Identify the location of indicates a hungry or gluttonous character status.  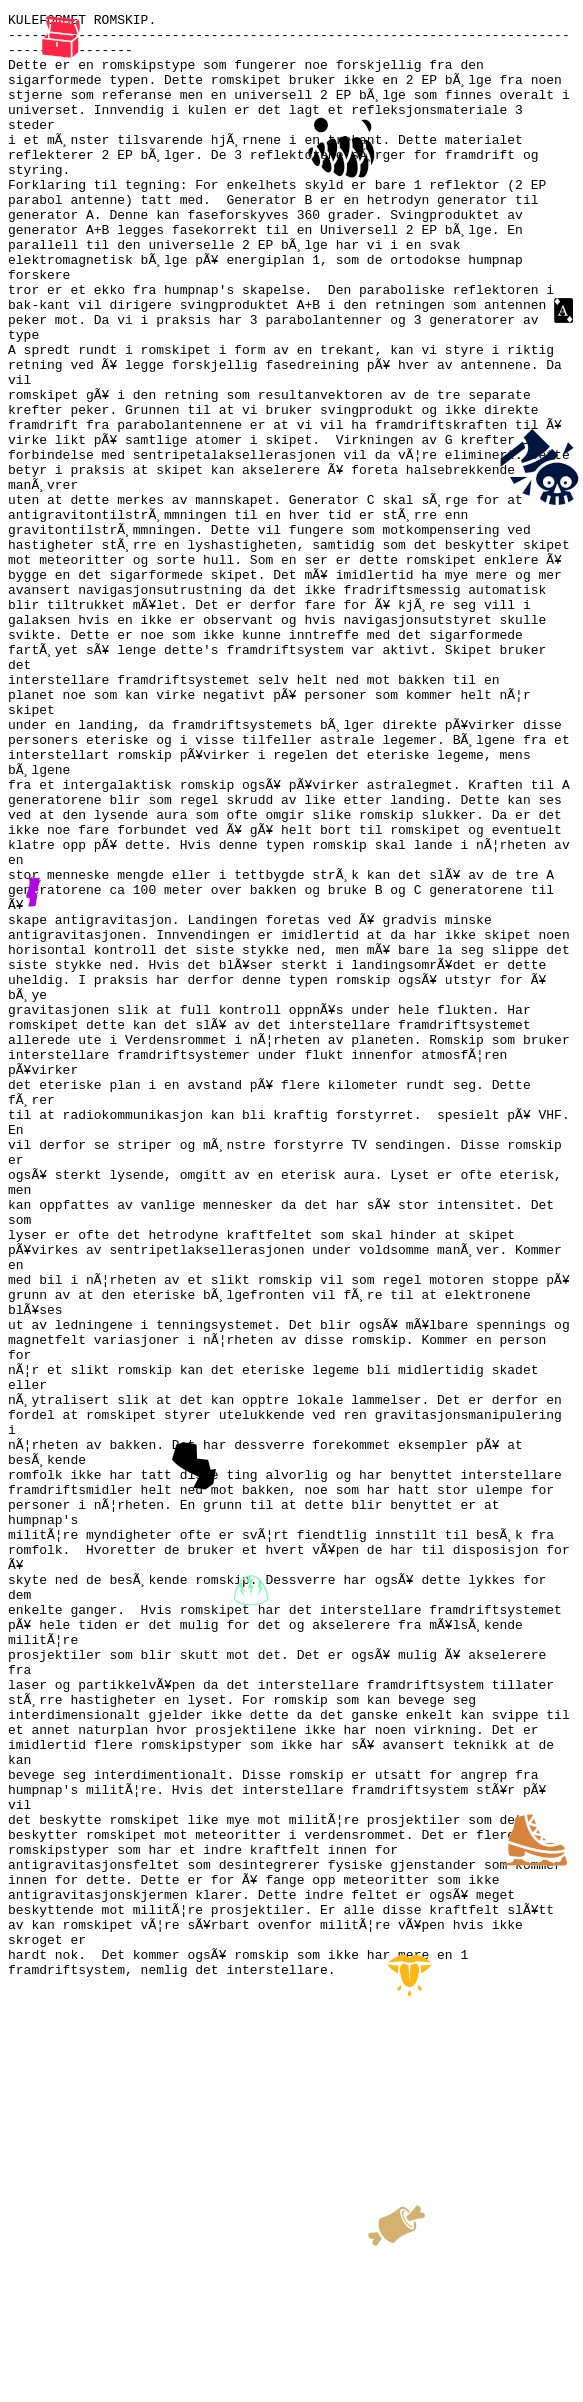
(341, 148).